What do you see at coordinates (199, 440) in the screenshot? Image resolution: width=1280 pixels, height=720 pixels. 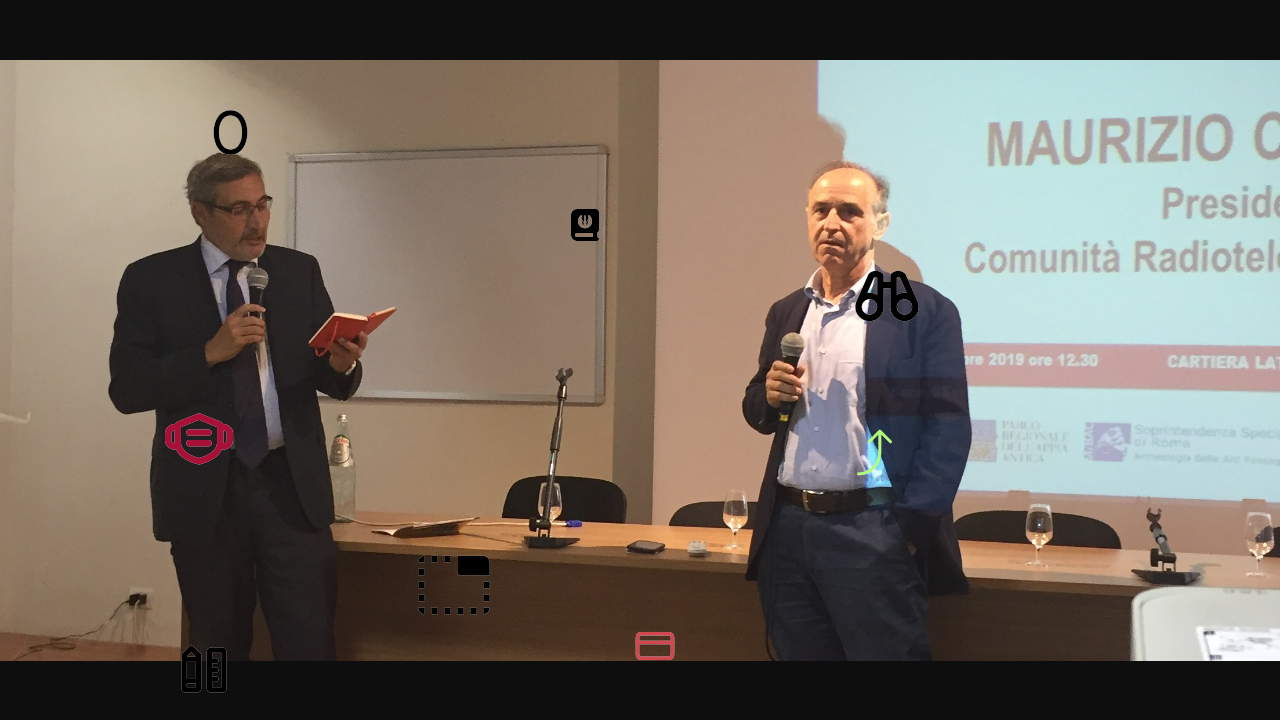 I see `indicates mask required or health safety guidelines` at bounding box center [199, 440].